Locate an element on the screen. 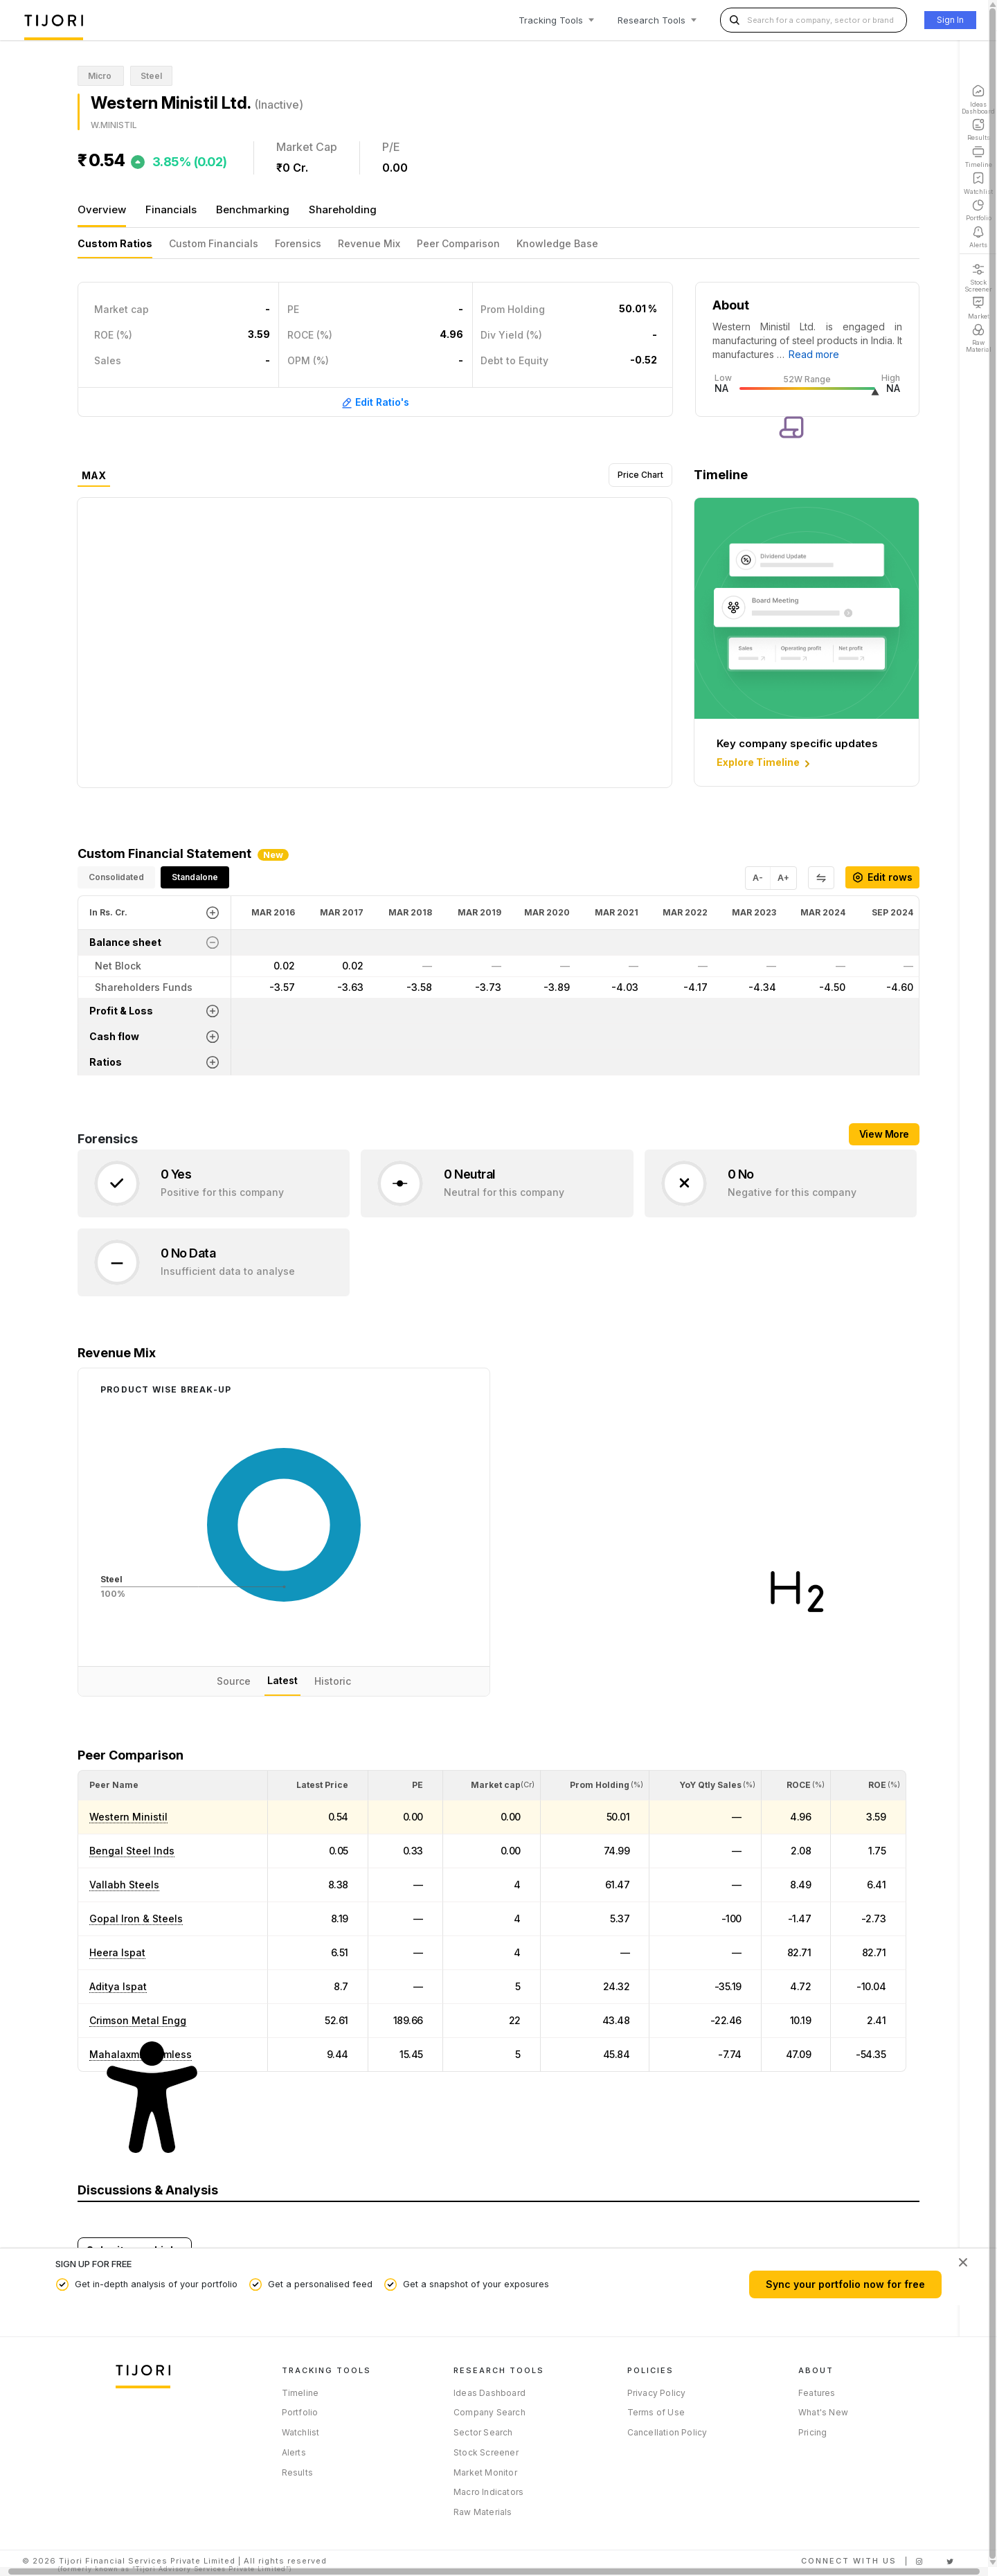  access accessibility settings is located at coordinates (152, 2097).